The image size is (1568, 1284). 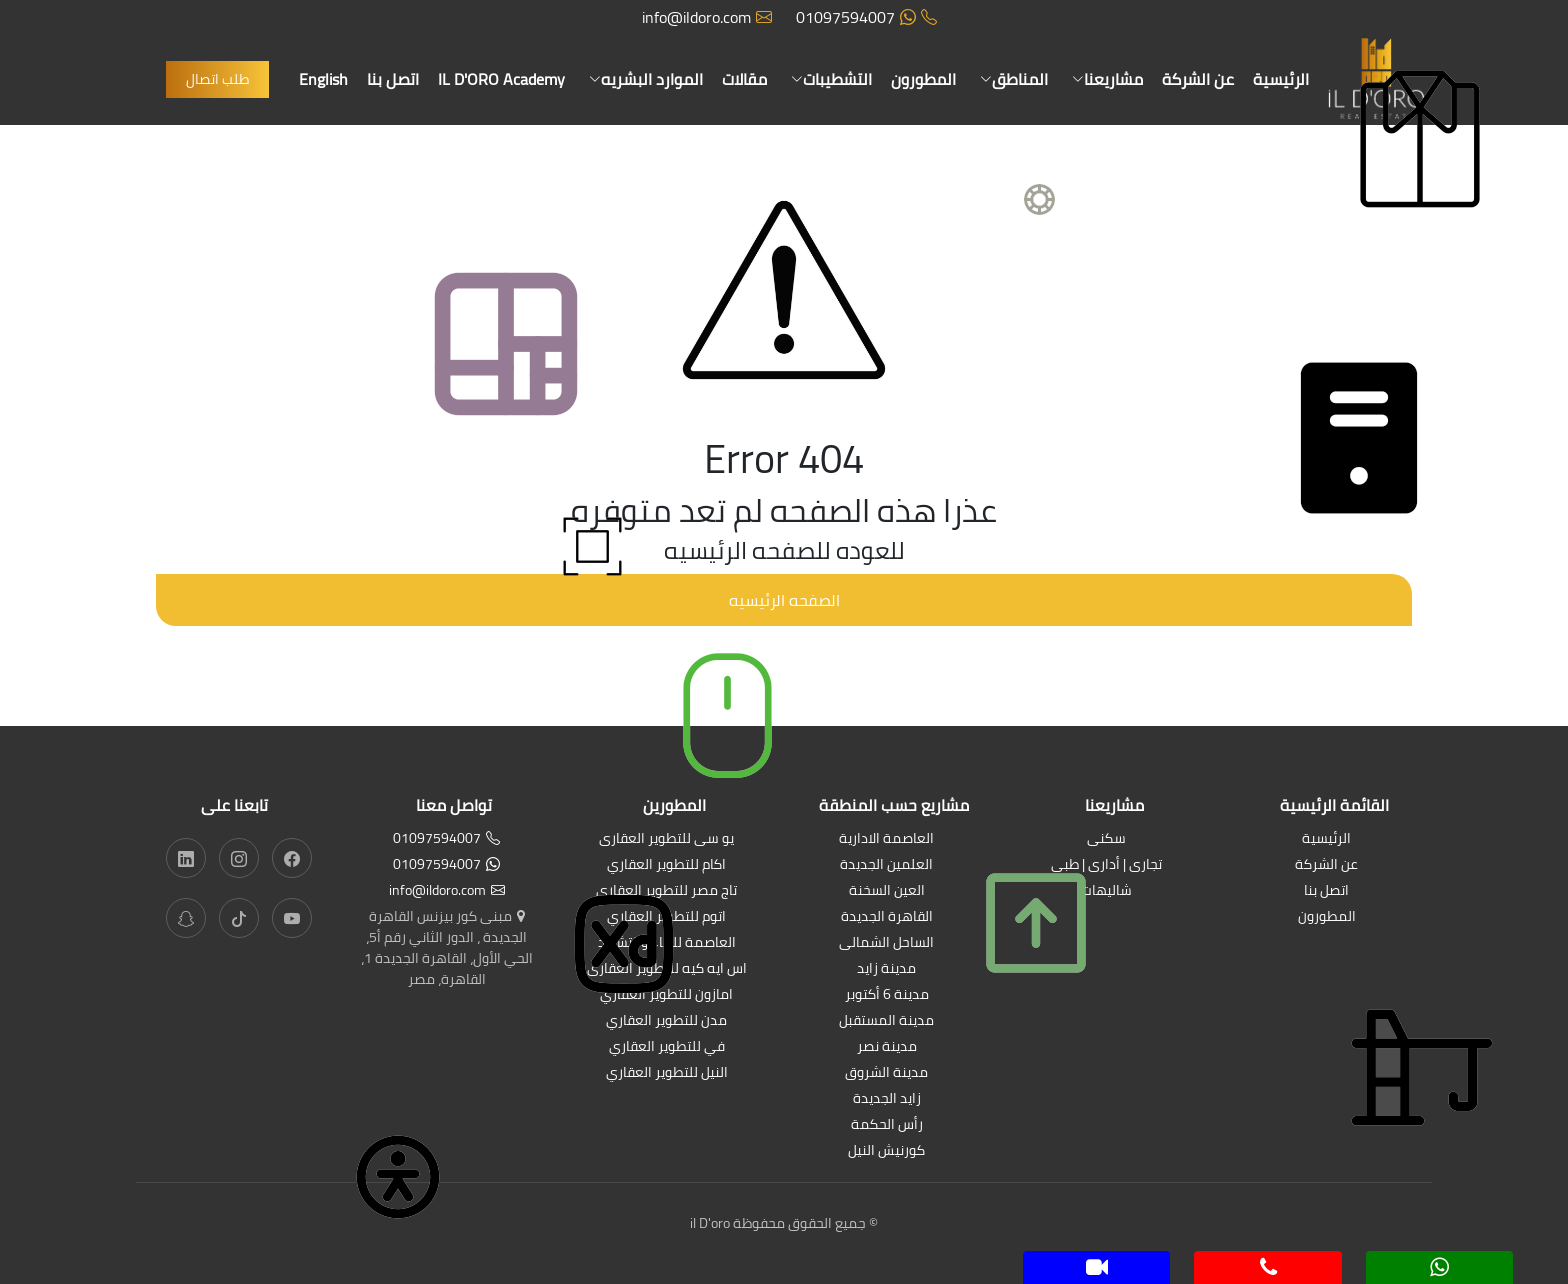 What do you see at coordinates (1359, 438) in the screenshot?
I see `access server or desktop computer settings` at bounding box center [1359, 438].